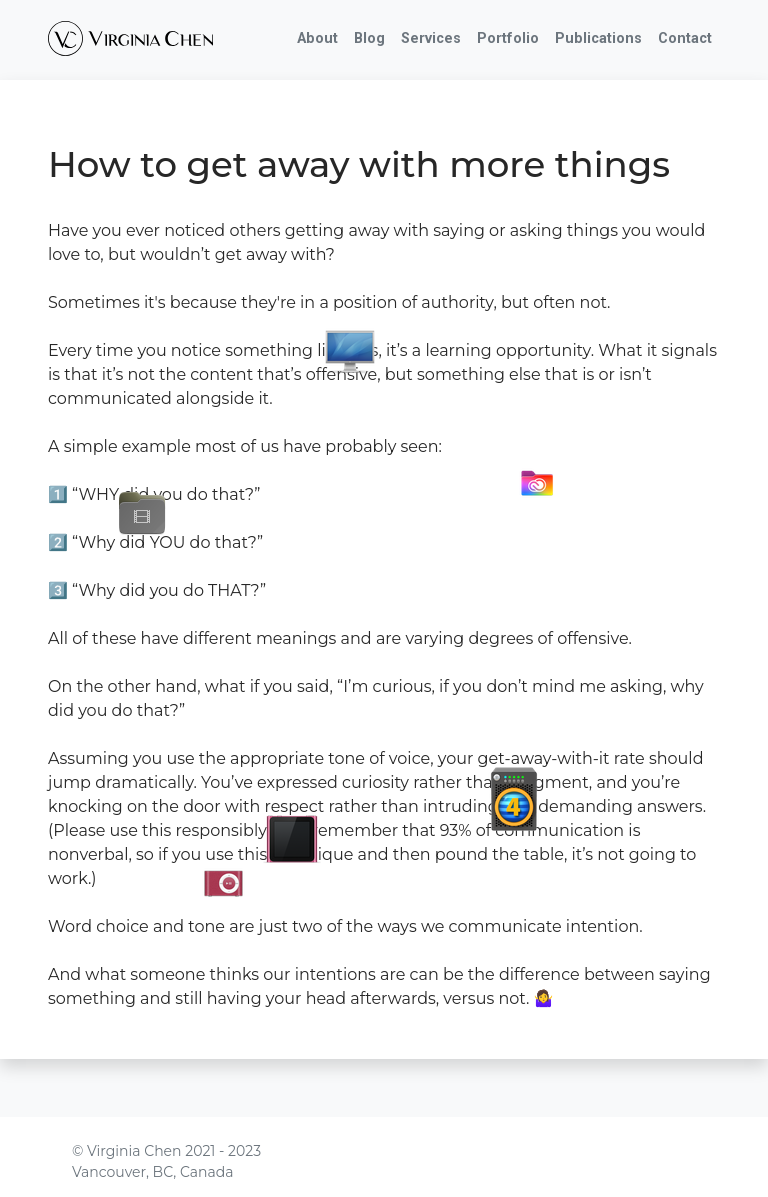 The image size is (768, 1197). What do you see at coordinates (223, 876) in the screenshot?
I see `indicates a connected iPod shuffle device` at bounding box center [223, 876].